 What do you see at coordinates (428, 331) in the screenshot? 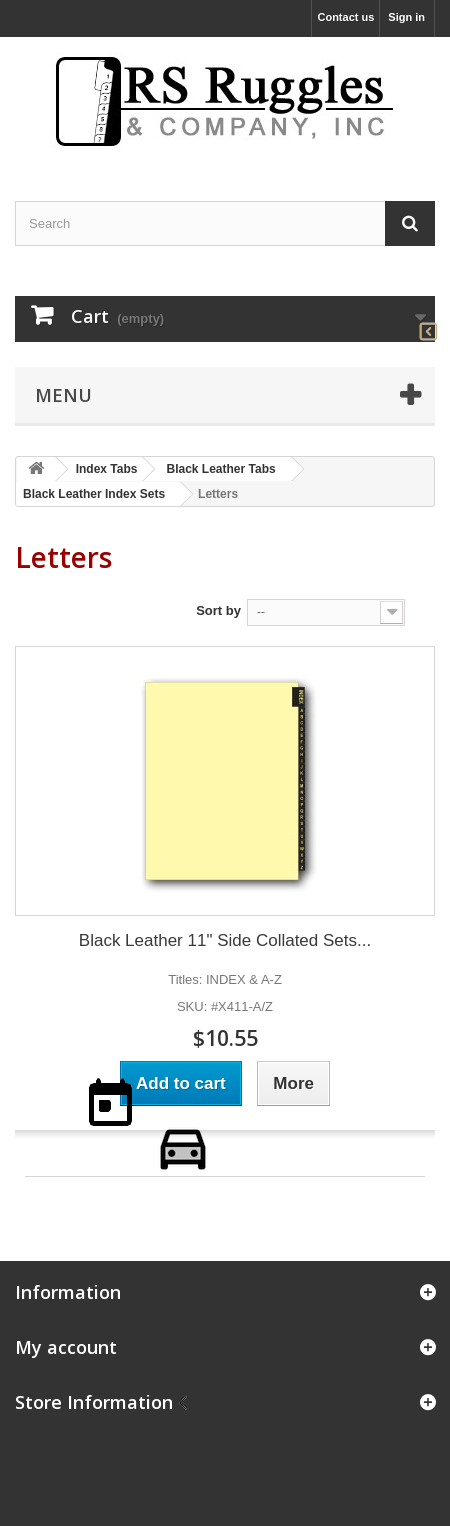
I see `go back to the previous screen` at bounding box center [428, 331].